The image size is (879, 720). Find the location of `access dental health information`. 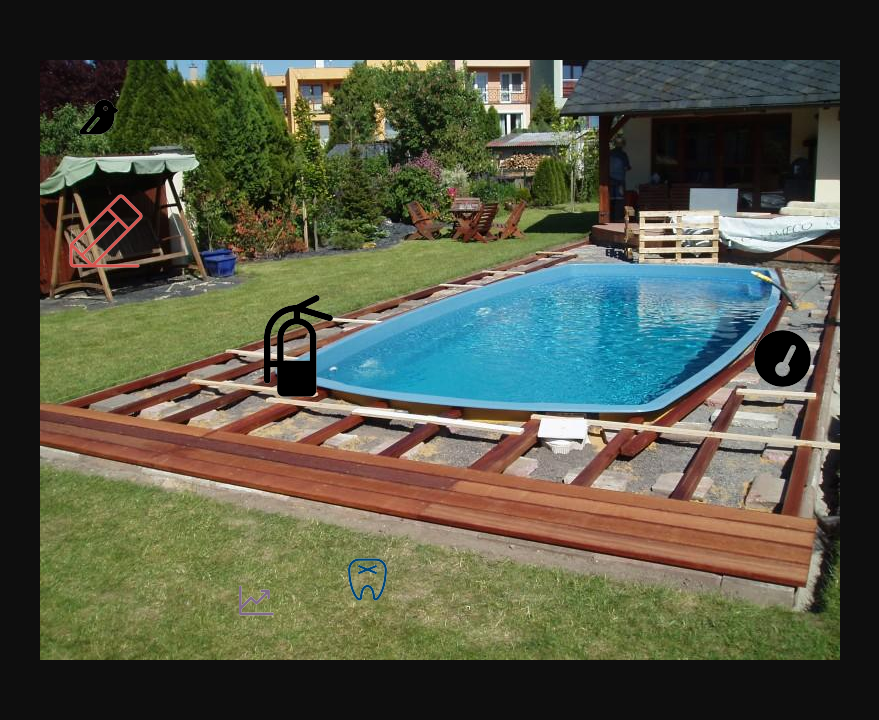

access dental health information is located at coordinates (367, 579).